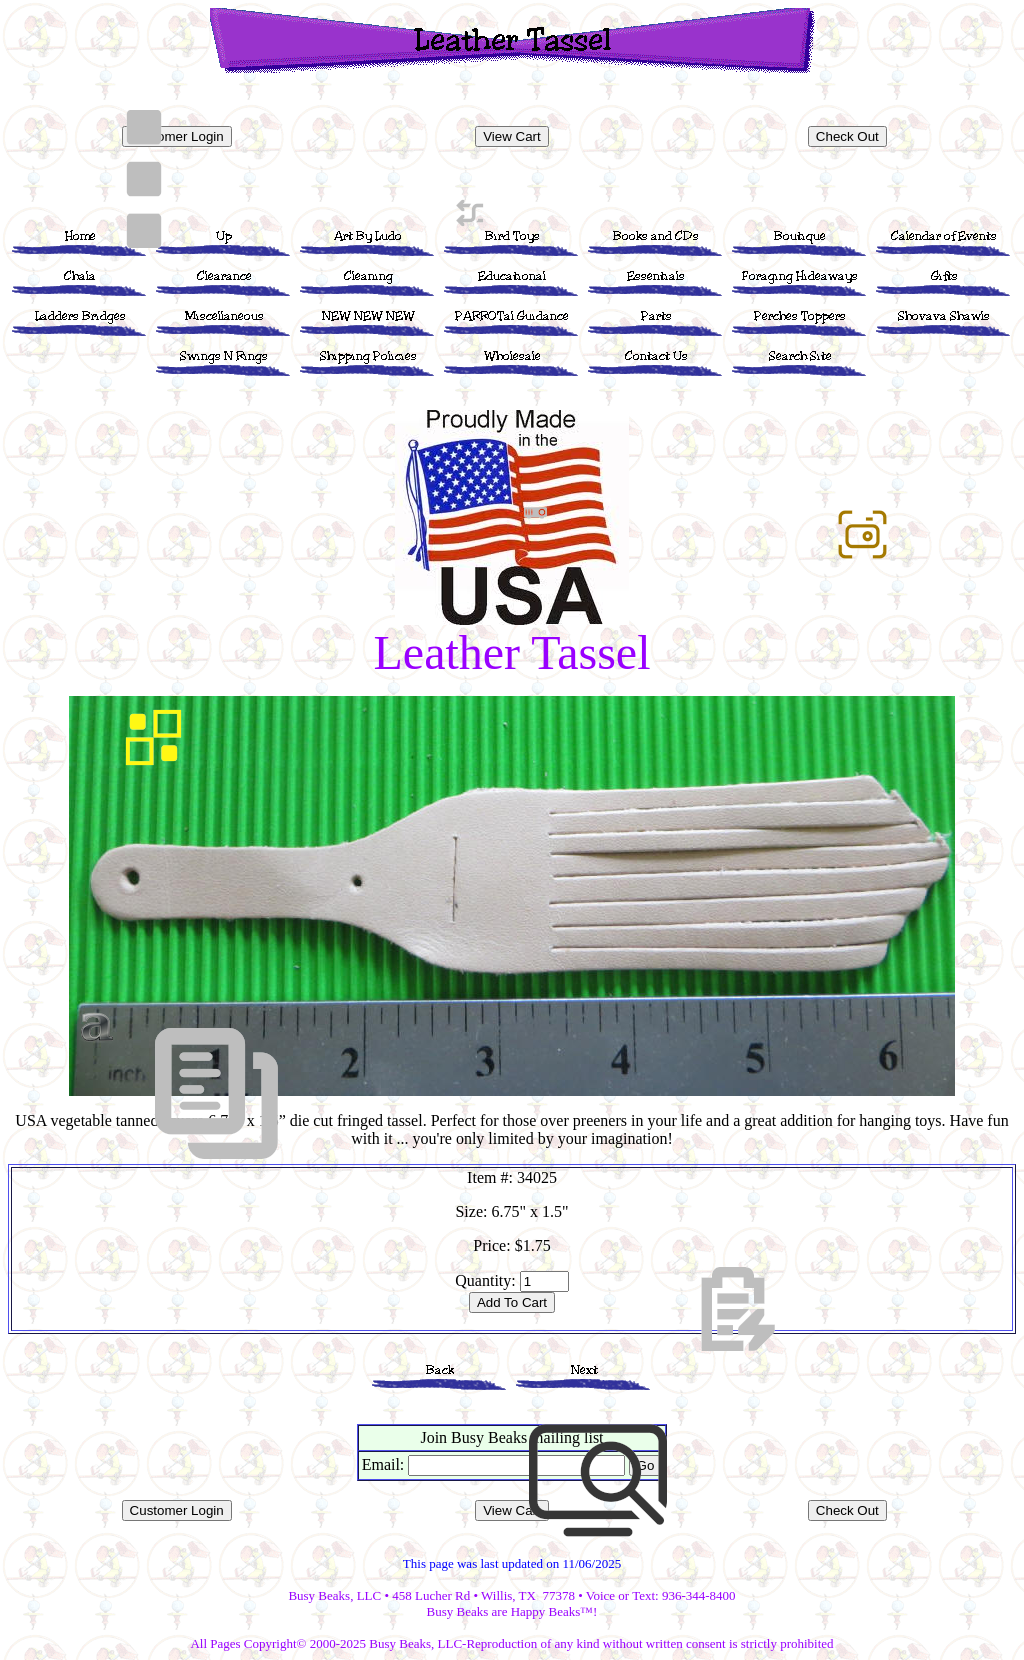 This screenshot has width=1024, height=1660. Describe the element at coordinates (733, 1309) in the screenshot. I see `battery fully charged and currently charging` at that location.